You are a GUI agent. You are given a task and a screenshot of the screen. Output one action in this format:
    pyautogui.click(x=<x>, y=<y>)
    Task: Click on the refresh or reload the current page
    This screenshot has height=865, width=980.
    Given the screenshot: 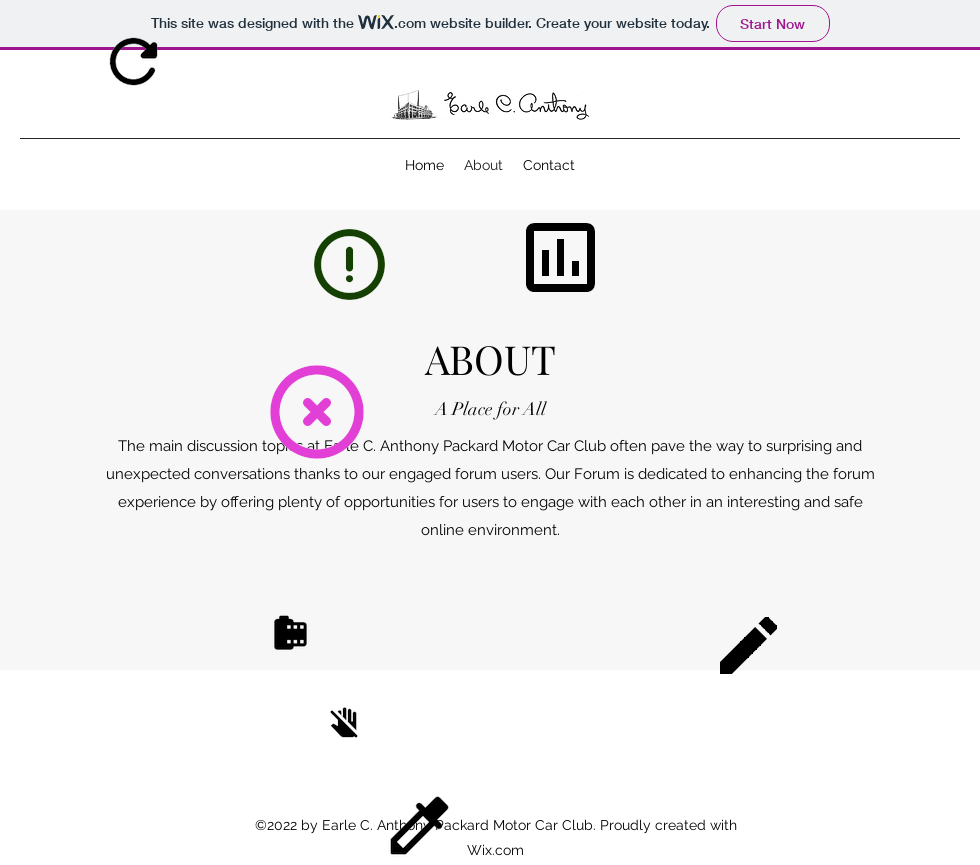 What is the action you would take?
    pyautogui.click(x=133, y=61)
    